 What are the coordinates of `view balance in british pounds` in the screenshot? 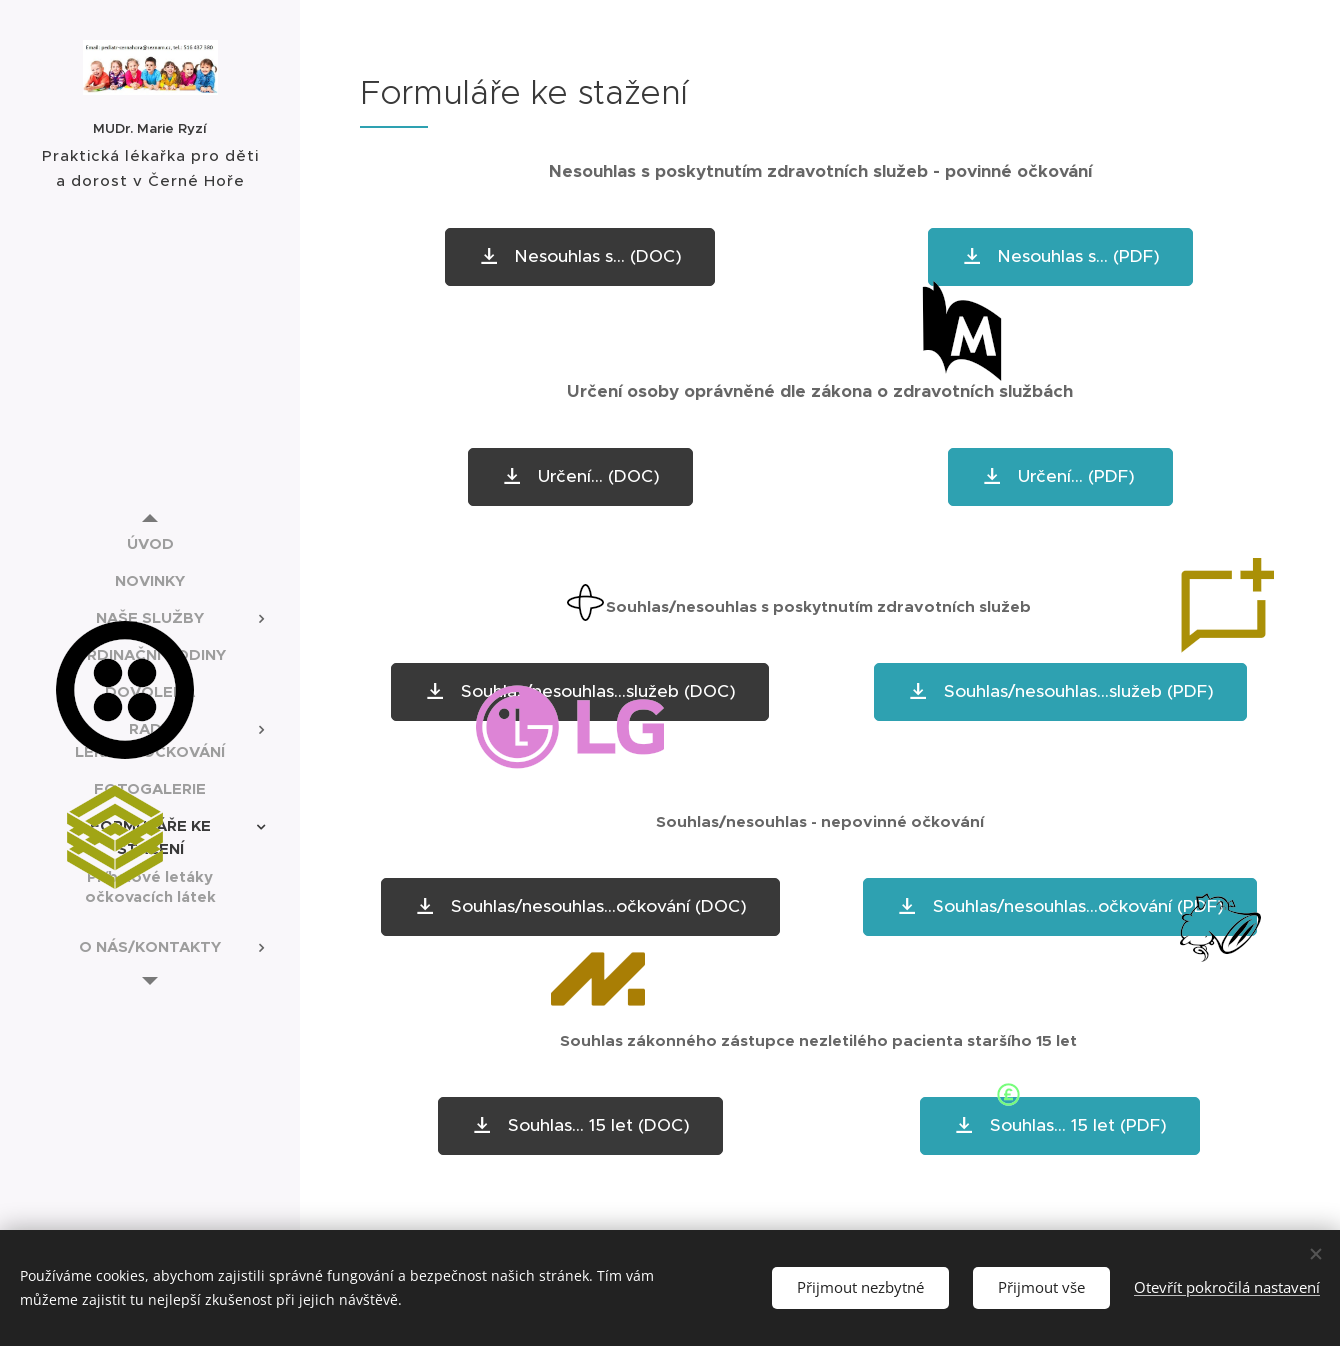 It's located at (1008, 1094).